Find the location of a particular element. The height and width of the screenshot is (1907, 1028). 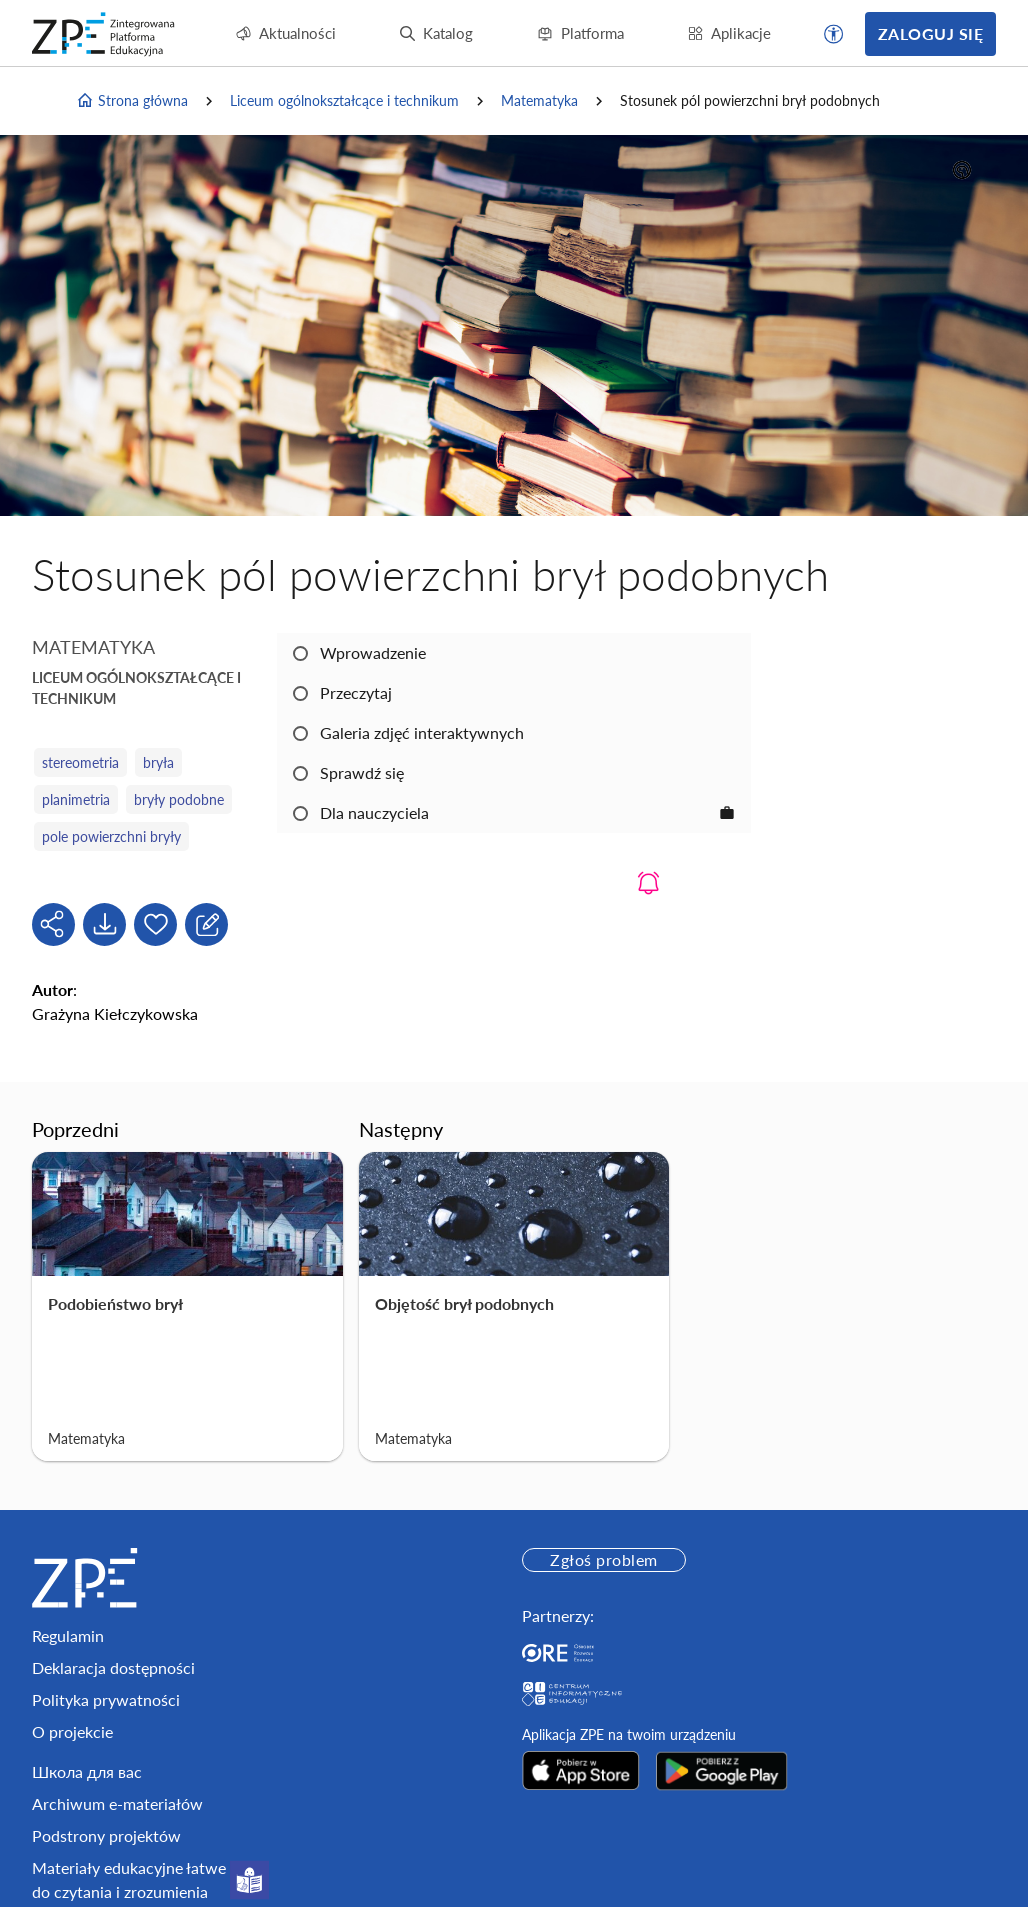

link to Deno runtime or project is located at coordinates (962, 170).